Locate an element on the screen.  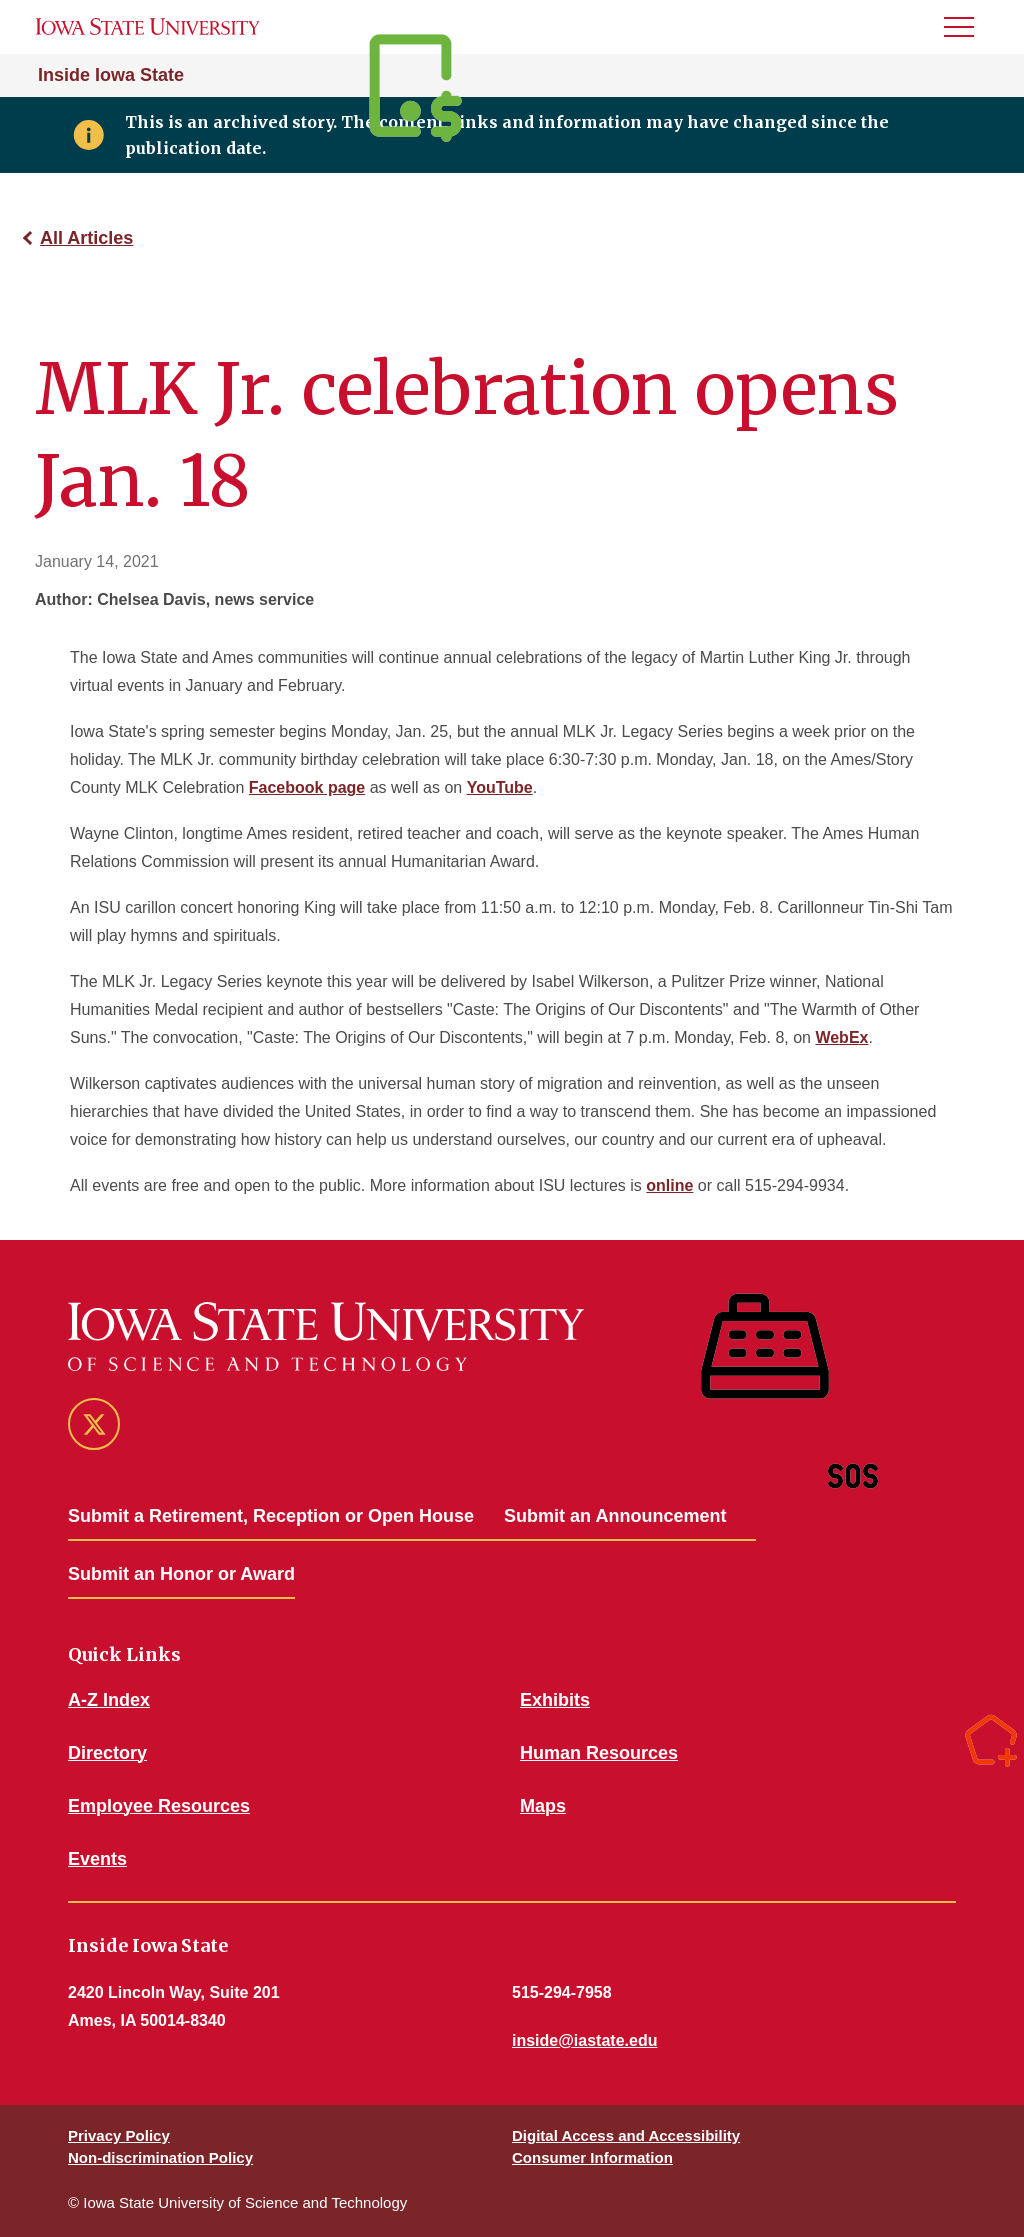
access point of sale system is located at coordinates (765, 1353).